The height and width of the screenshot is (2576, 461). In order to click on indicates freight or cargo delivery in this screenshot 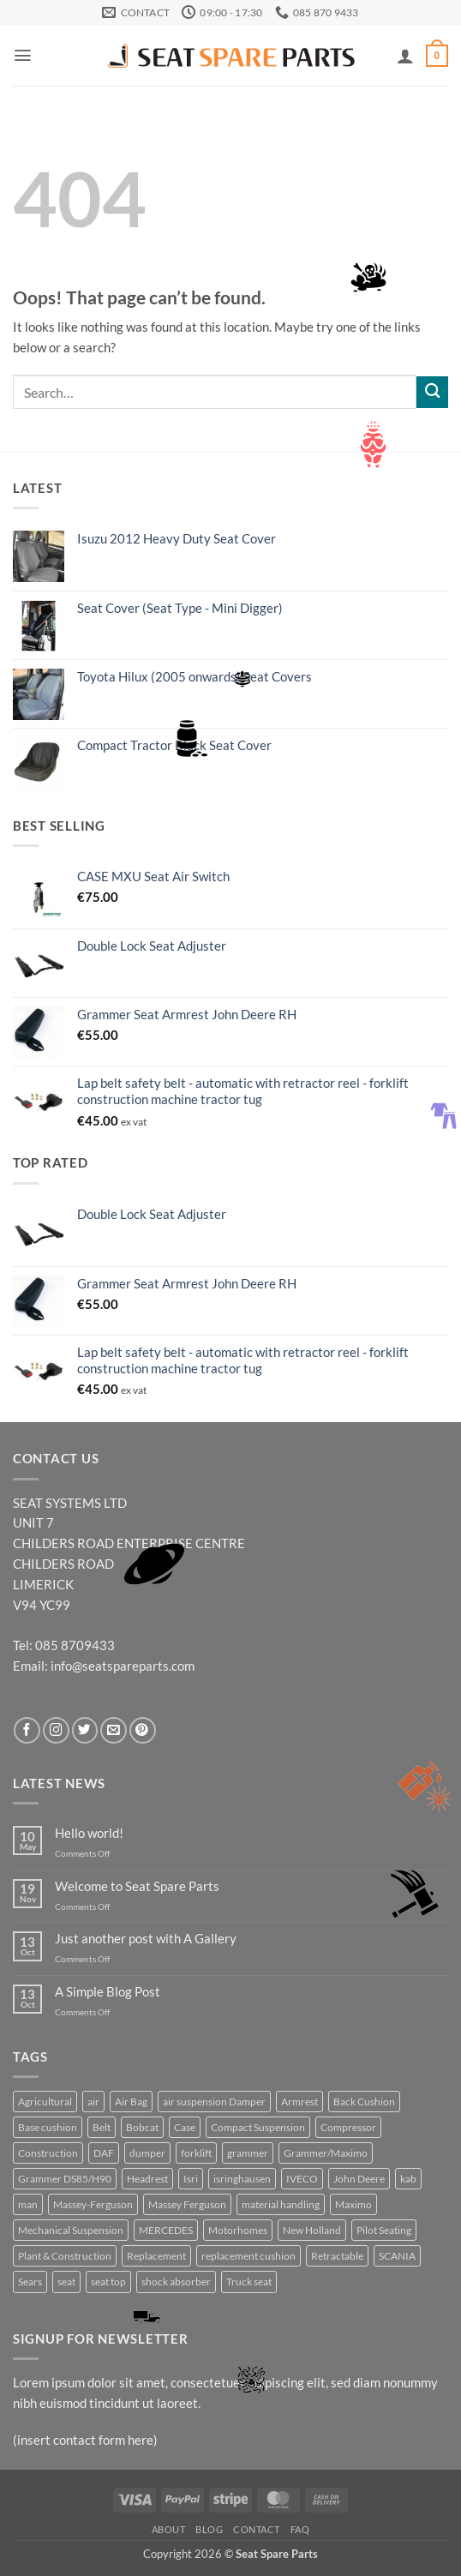, I will do `click(147, 2317)`.